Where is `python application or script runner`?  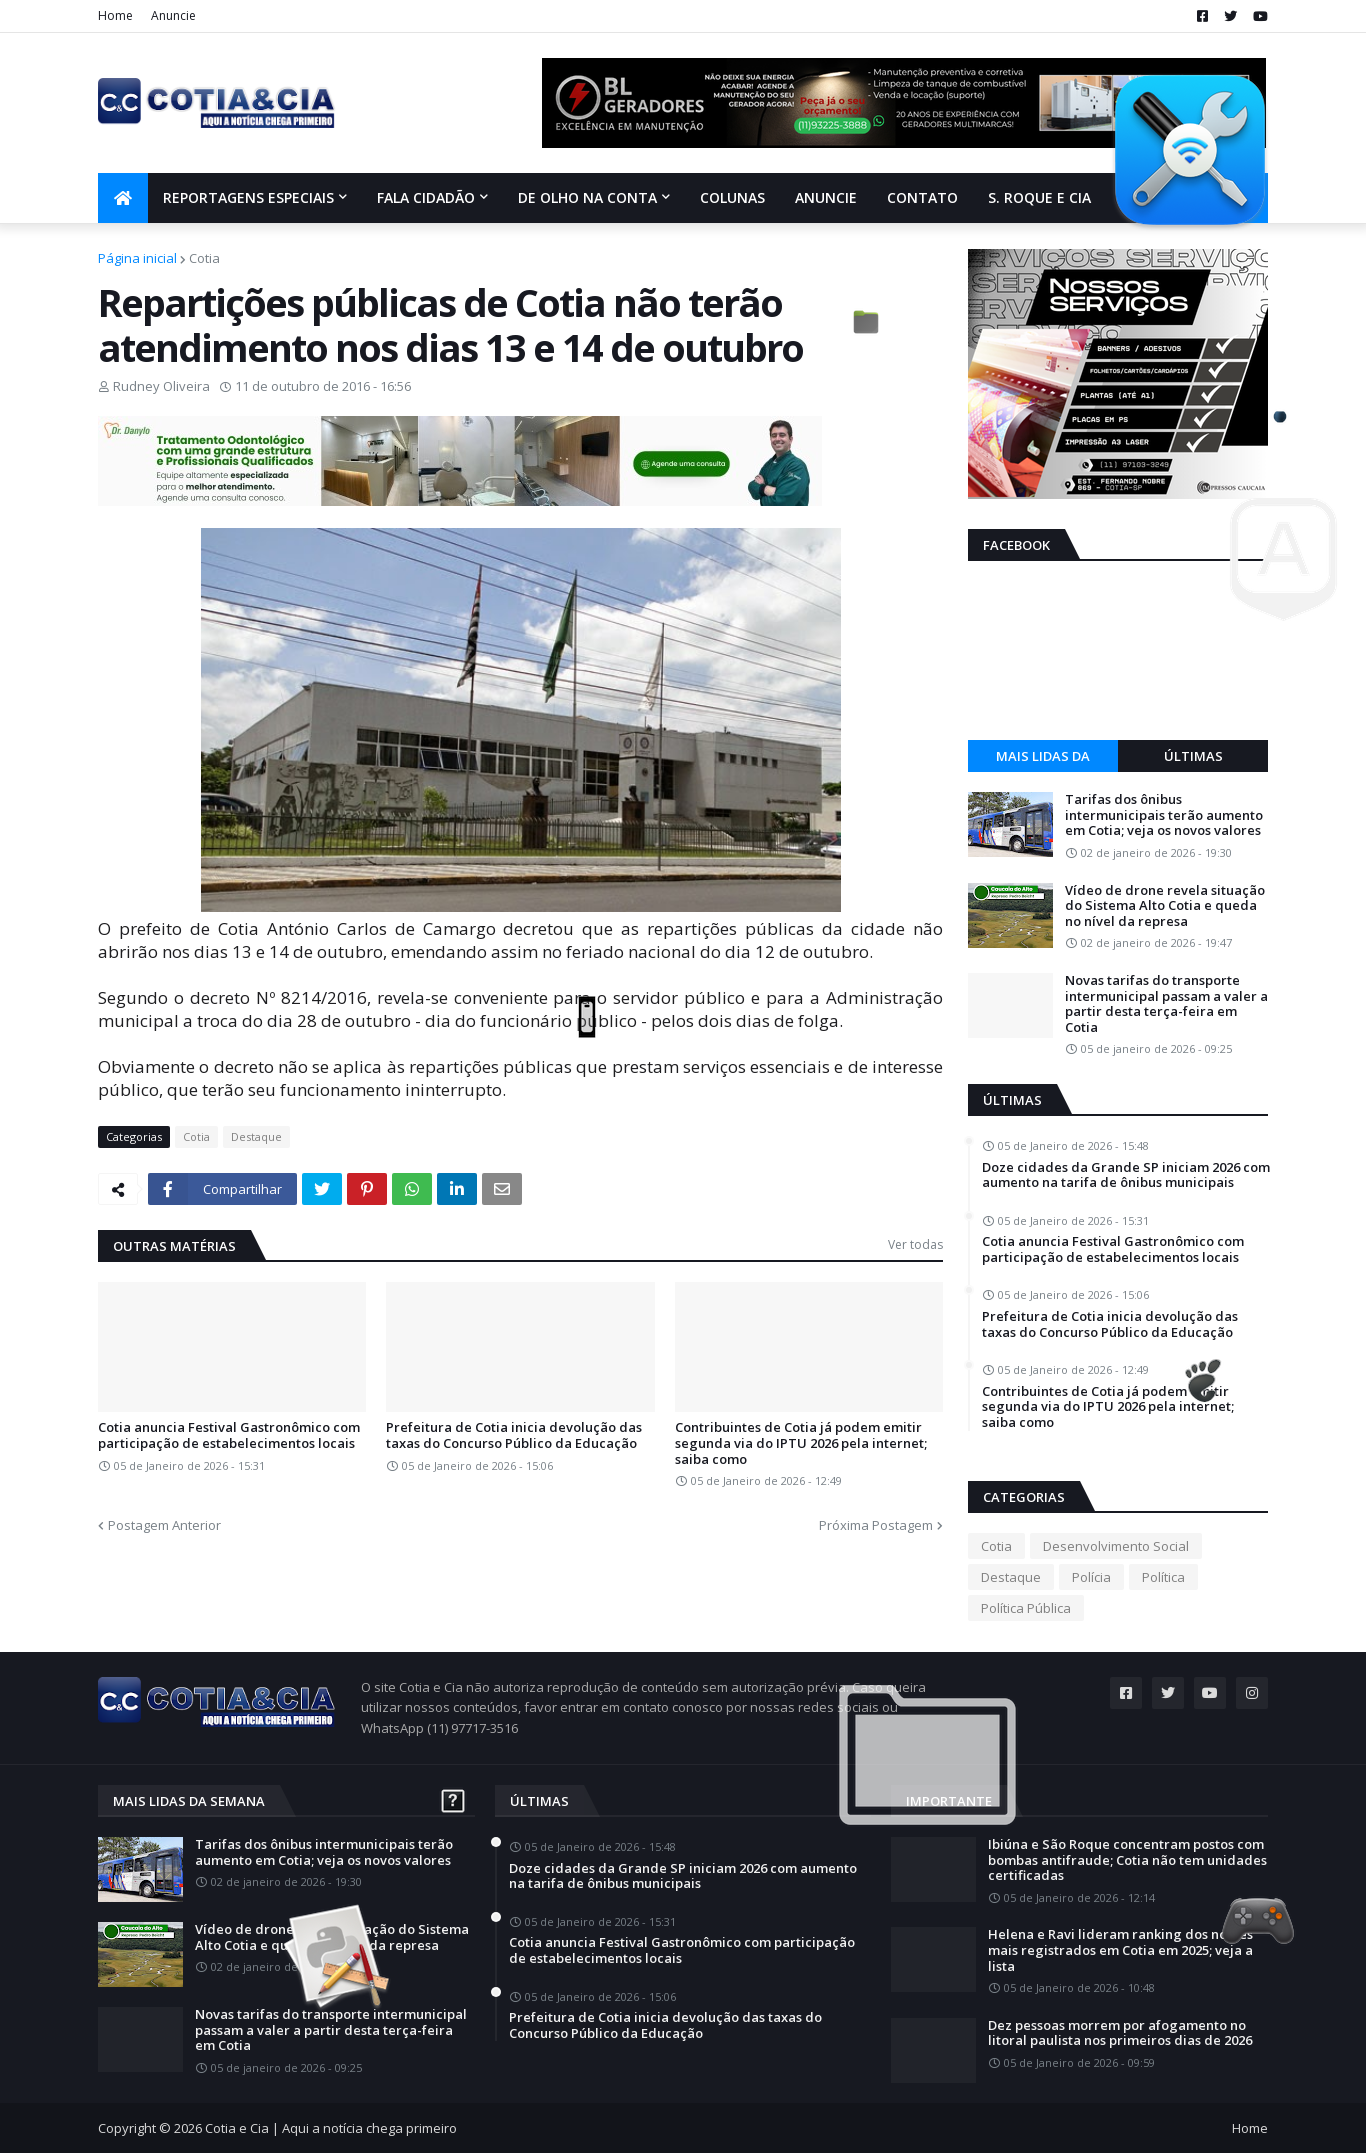
python application or script runner is located at coordinates (337, 1958).